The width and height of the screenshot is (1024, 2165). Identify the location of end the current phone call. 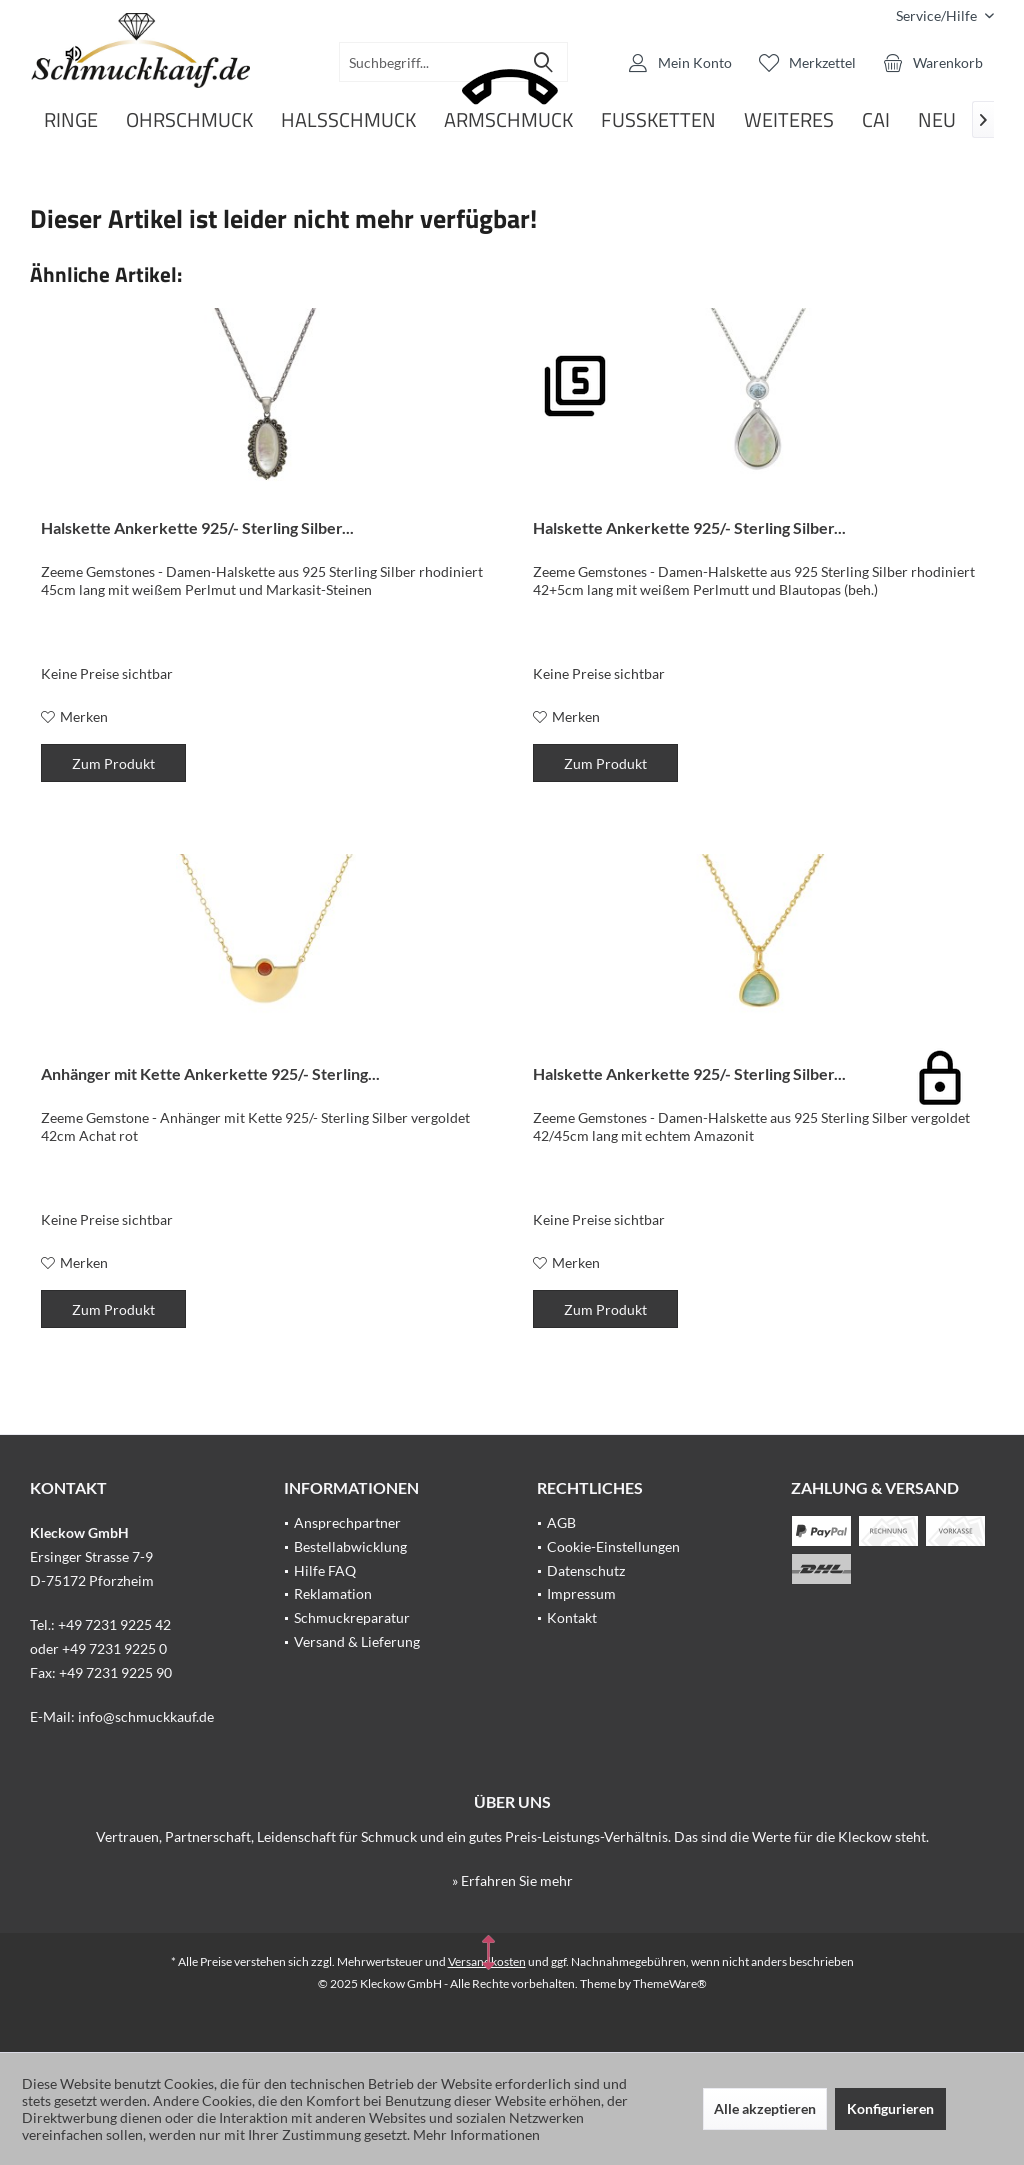
(510, 89).